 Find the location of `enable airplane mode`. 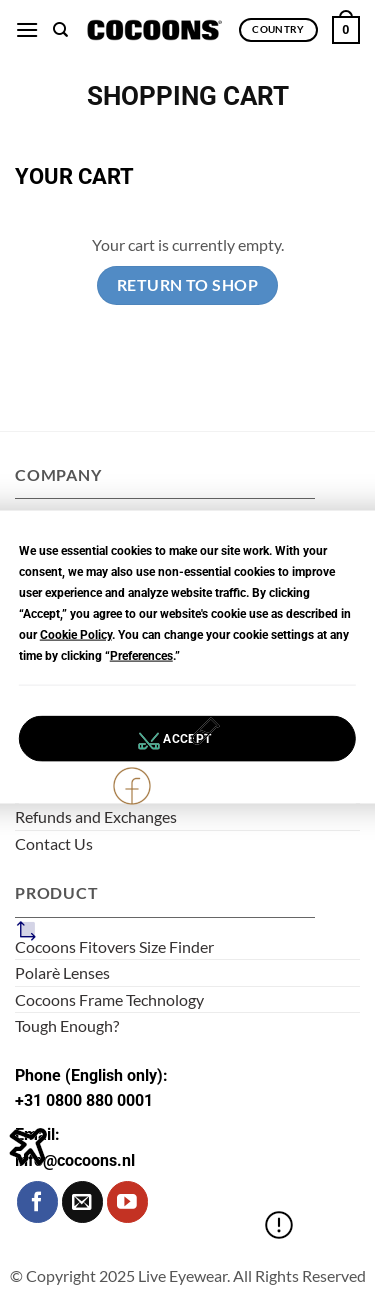

enable airplane mode is located at coordinates (29, 1146).